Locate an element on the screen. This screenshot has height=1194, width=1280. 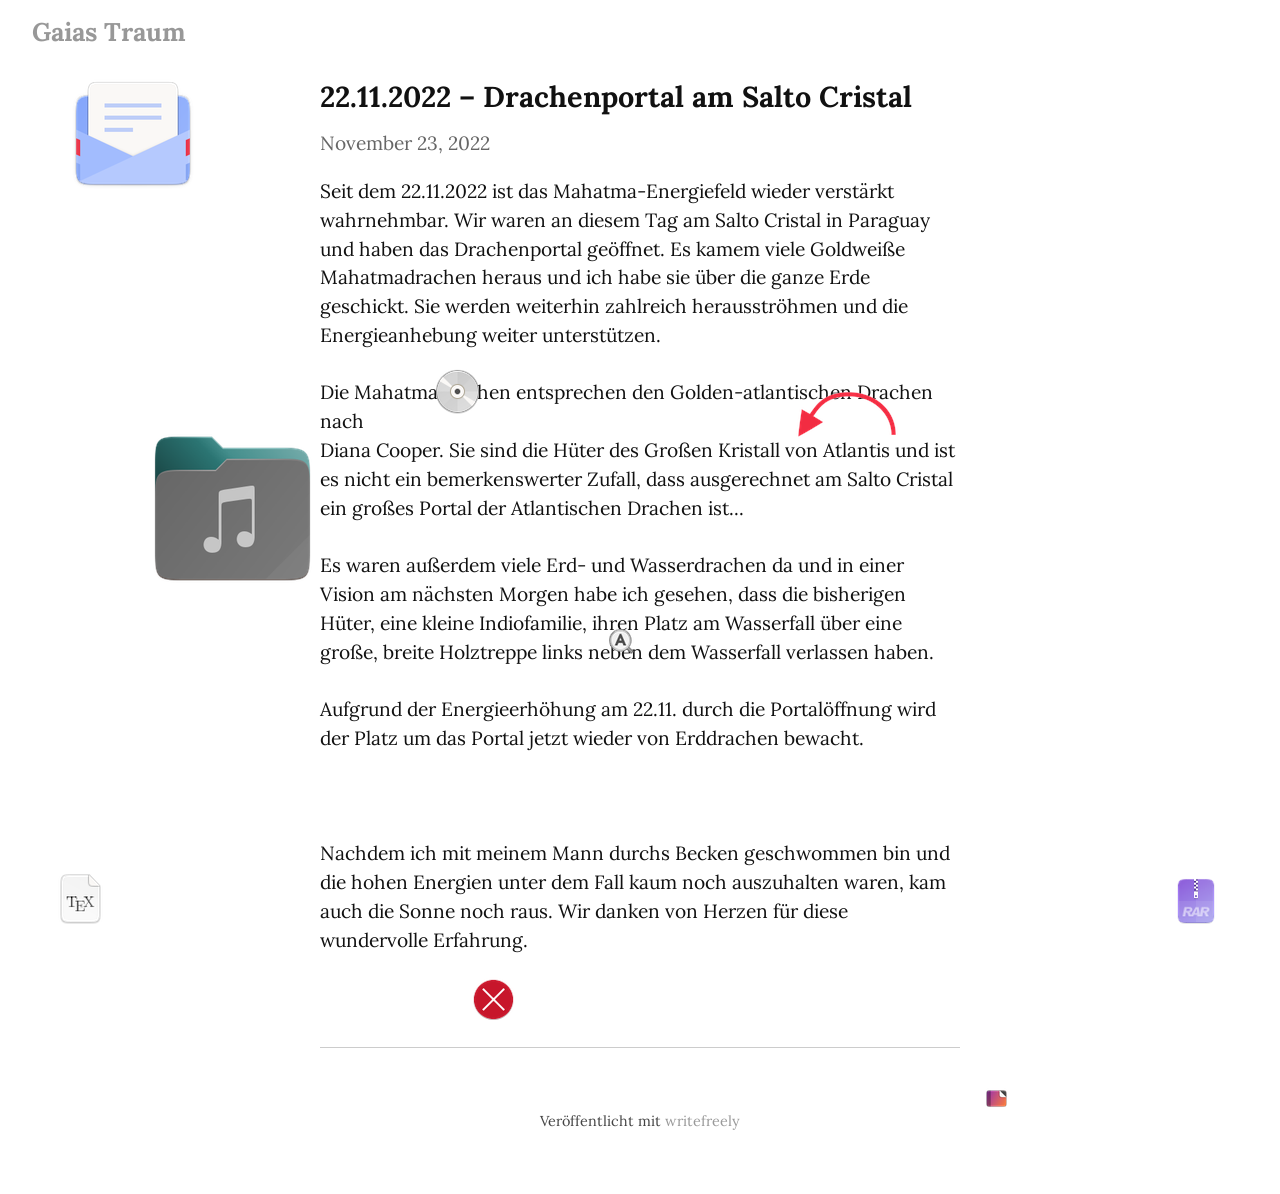
undo the last action is located at coordinates (846, 413).